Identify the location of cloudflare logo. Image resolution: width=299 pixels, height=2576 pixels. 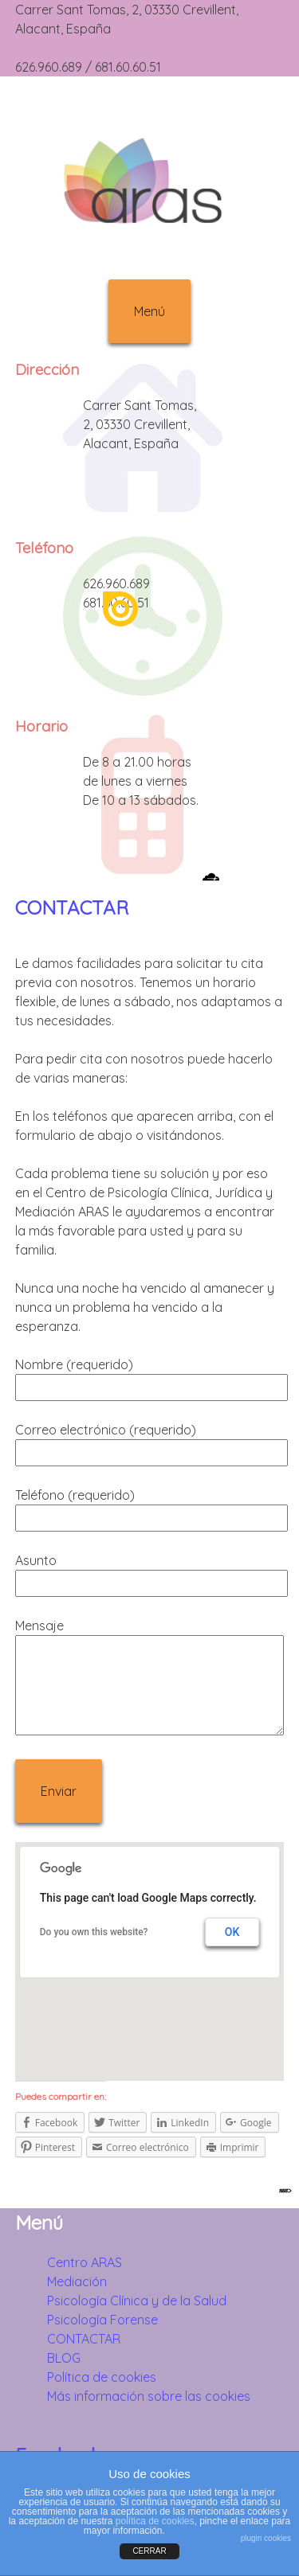
(210, 876).